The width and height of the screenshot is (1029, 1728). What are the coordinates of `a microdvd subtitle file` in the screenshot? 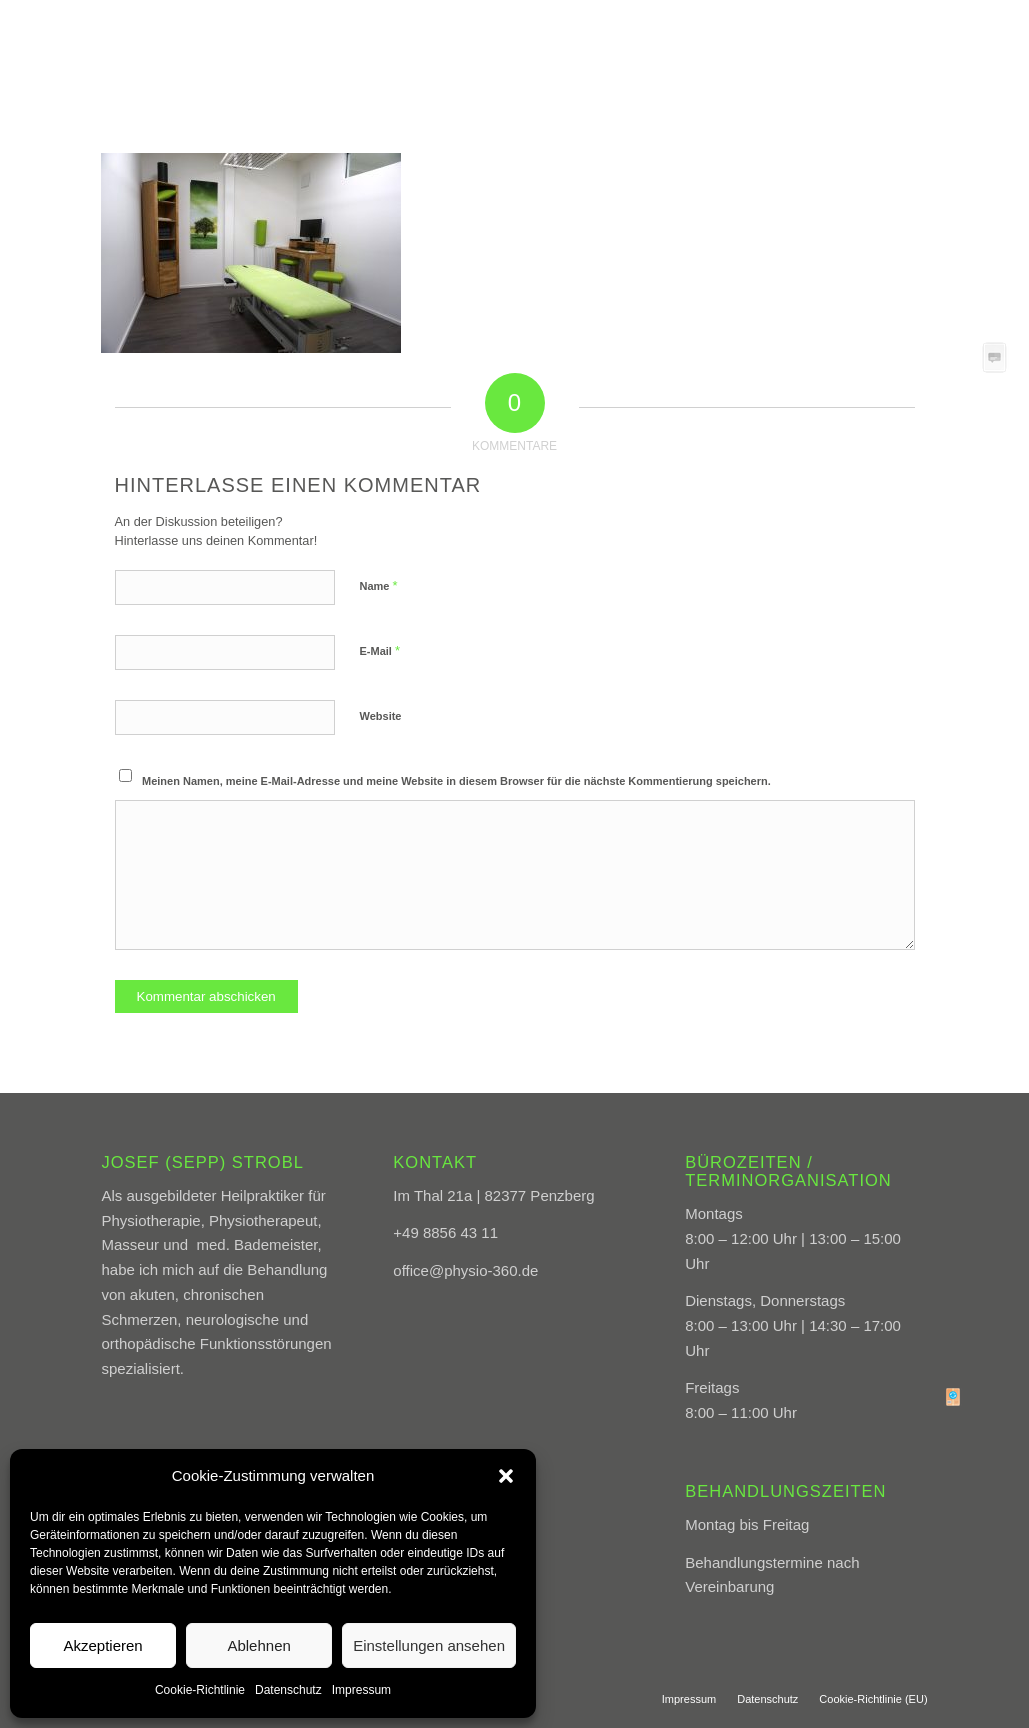 It's located at (994, 357).